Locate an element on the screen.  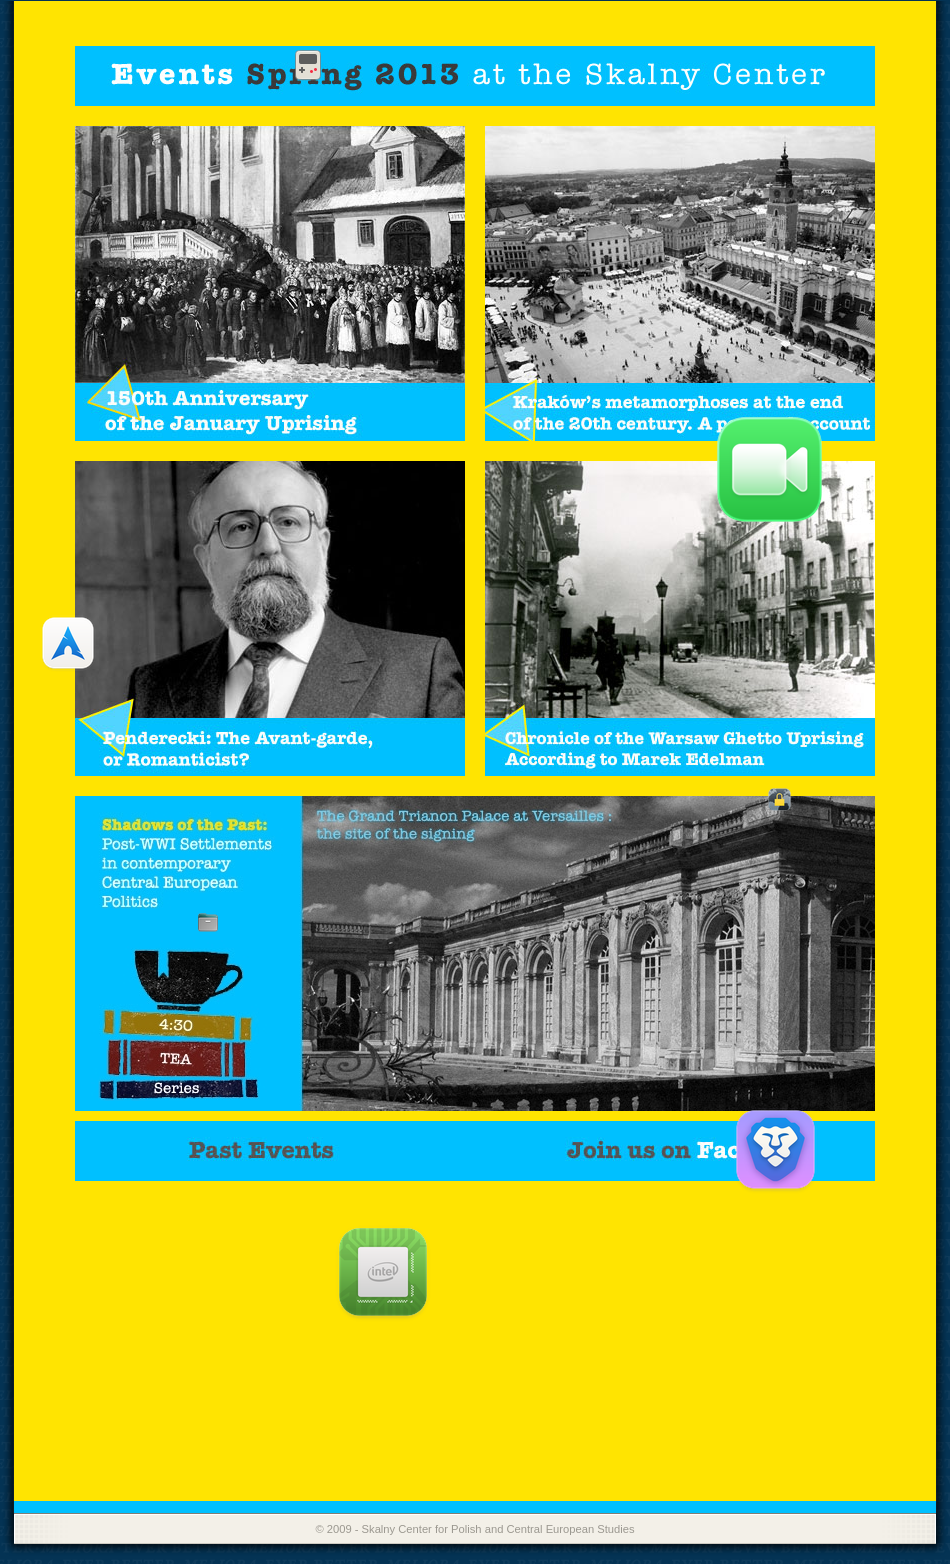
open the file manager application is located at coordinates (208, 922).